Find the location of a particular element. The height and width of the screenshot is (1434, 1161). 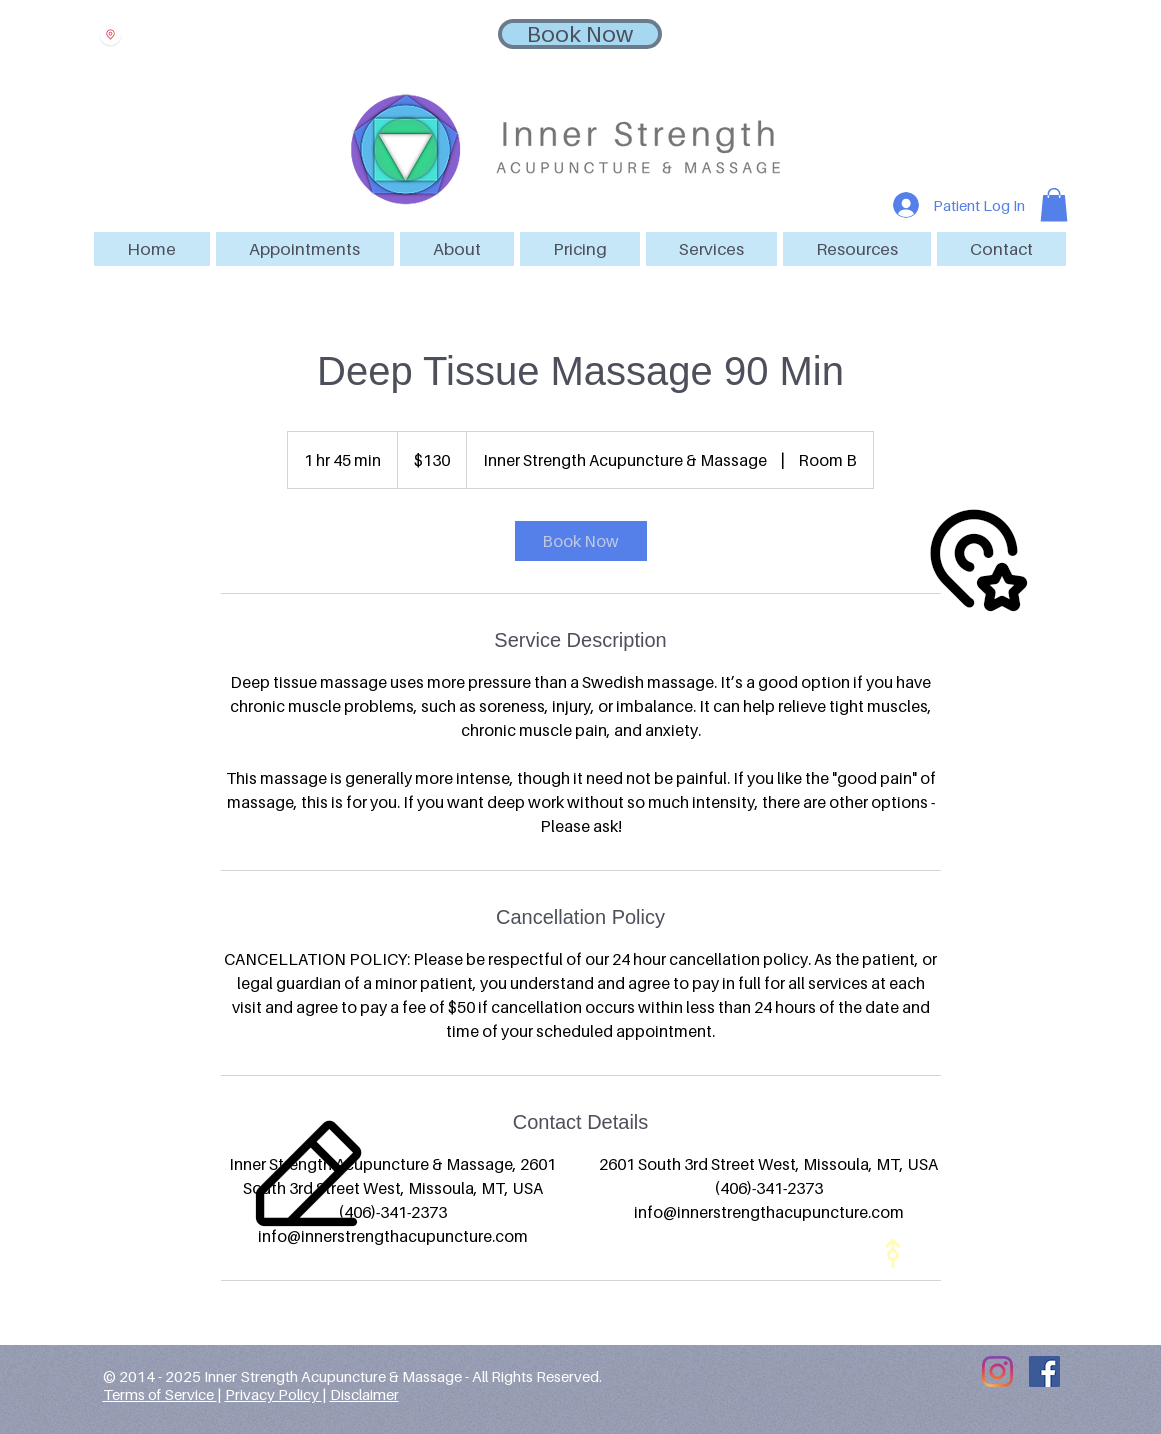

edit text or content is located at coordinates (306, 1175).